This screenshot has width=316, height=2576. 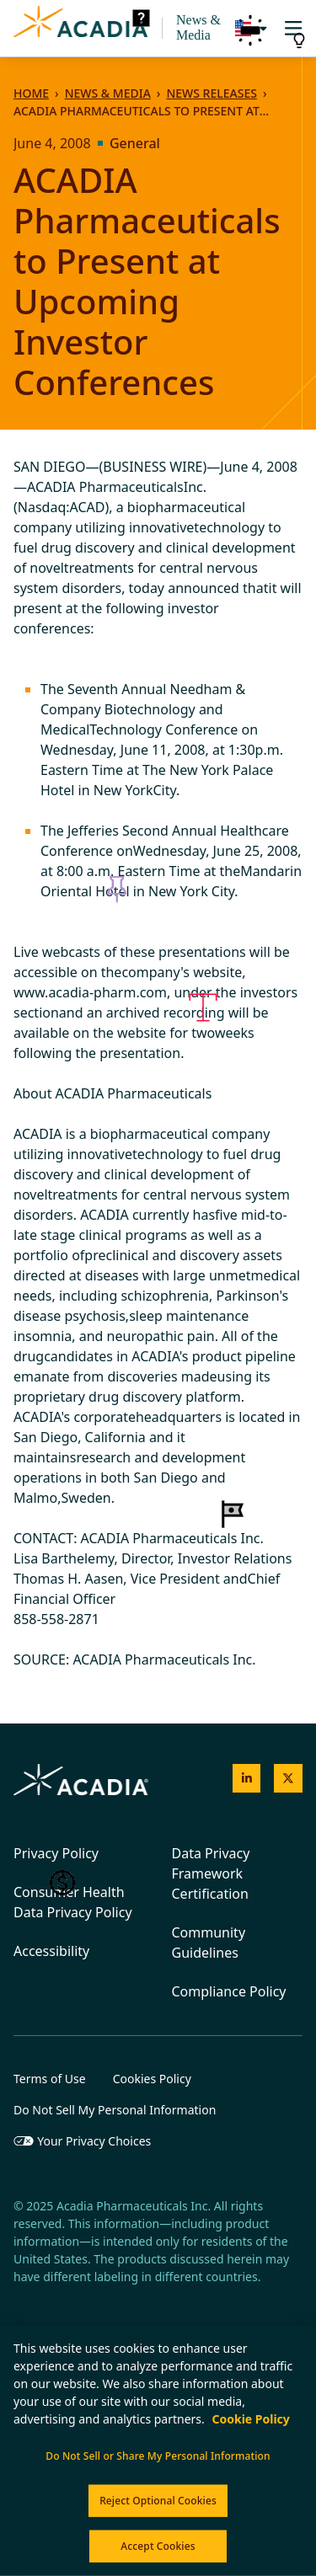 I want to click on view earnings or account balance, so click(x=62, y=1883).